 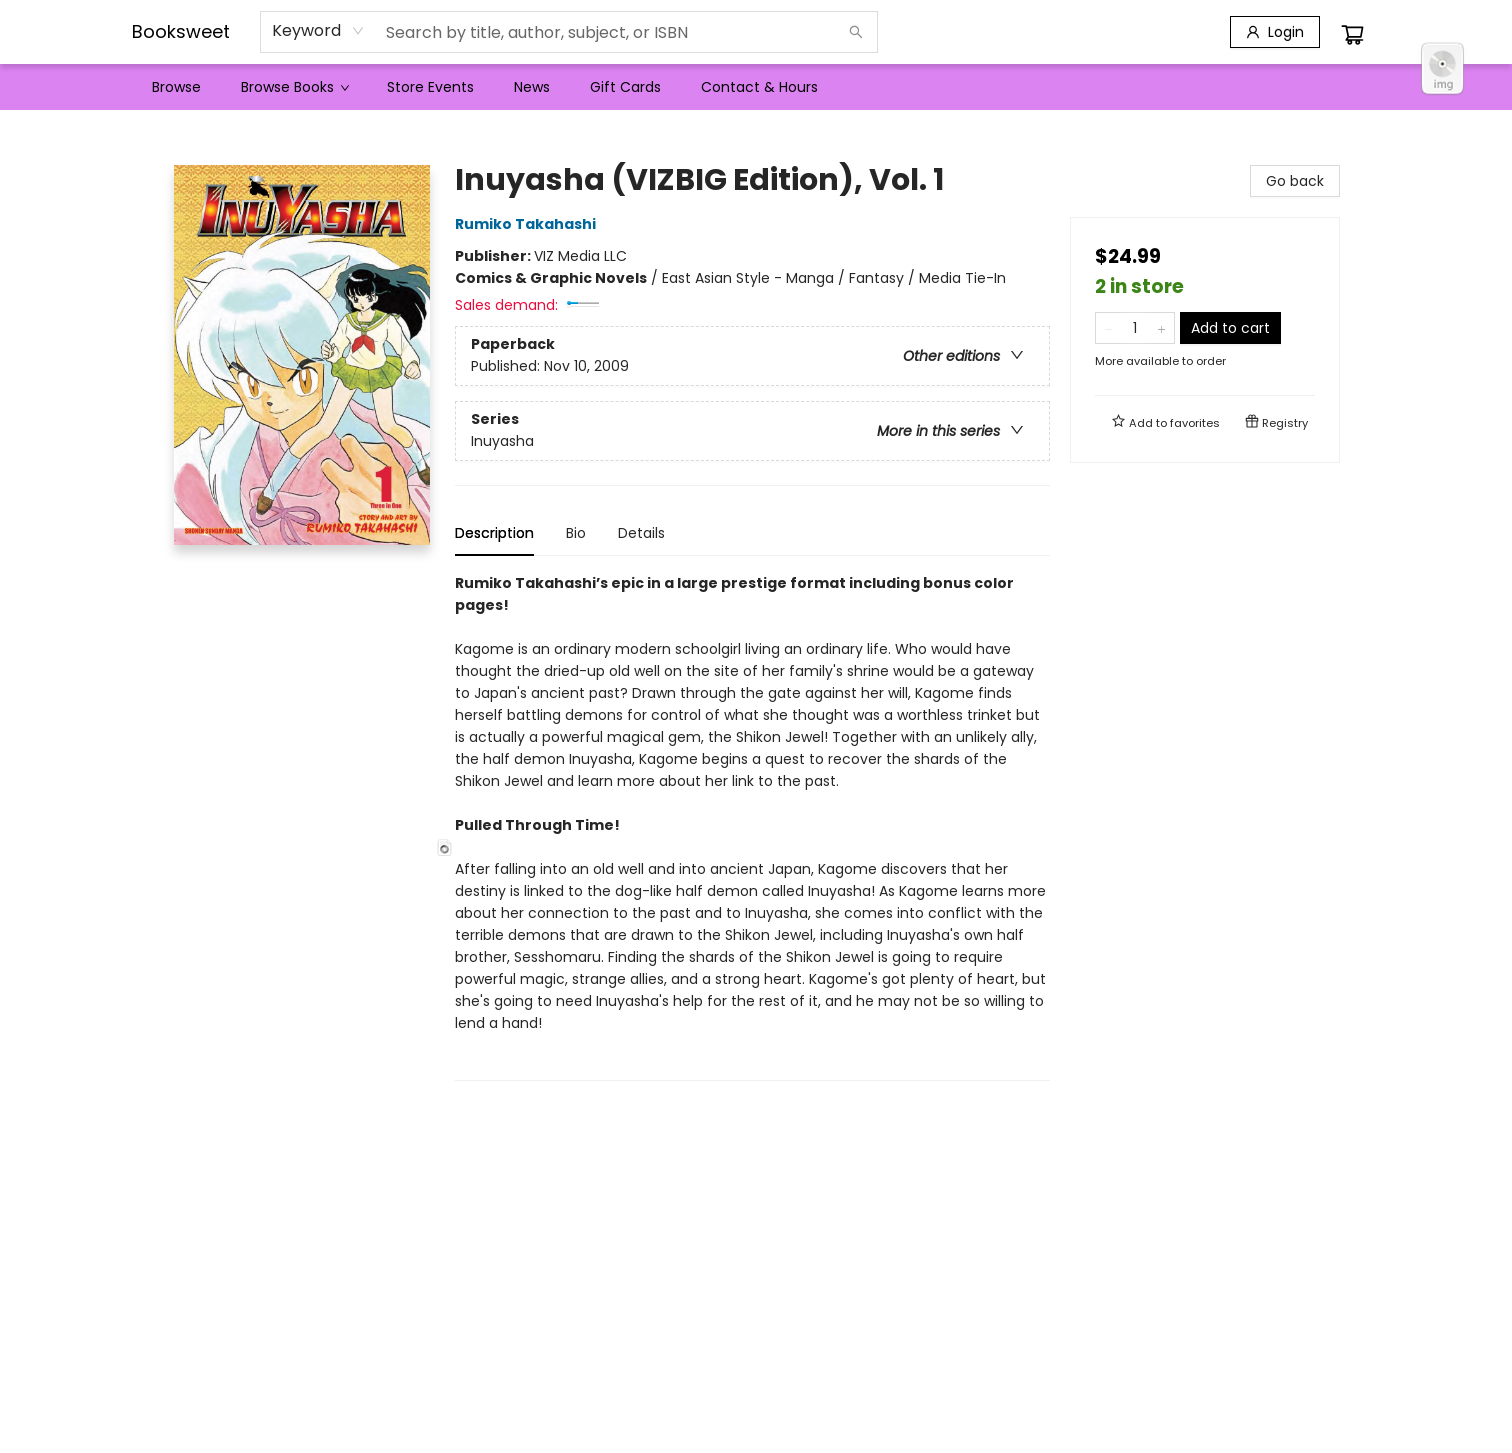 What do you see at coordinates (1442, 68) in the screenshot?
I see `raw disk image file type indicator` at bounding box center [1442, 68].